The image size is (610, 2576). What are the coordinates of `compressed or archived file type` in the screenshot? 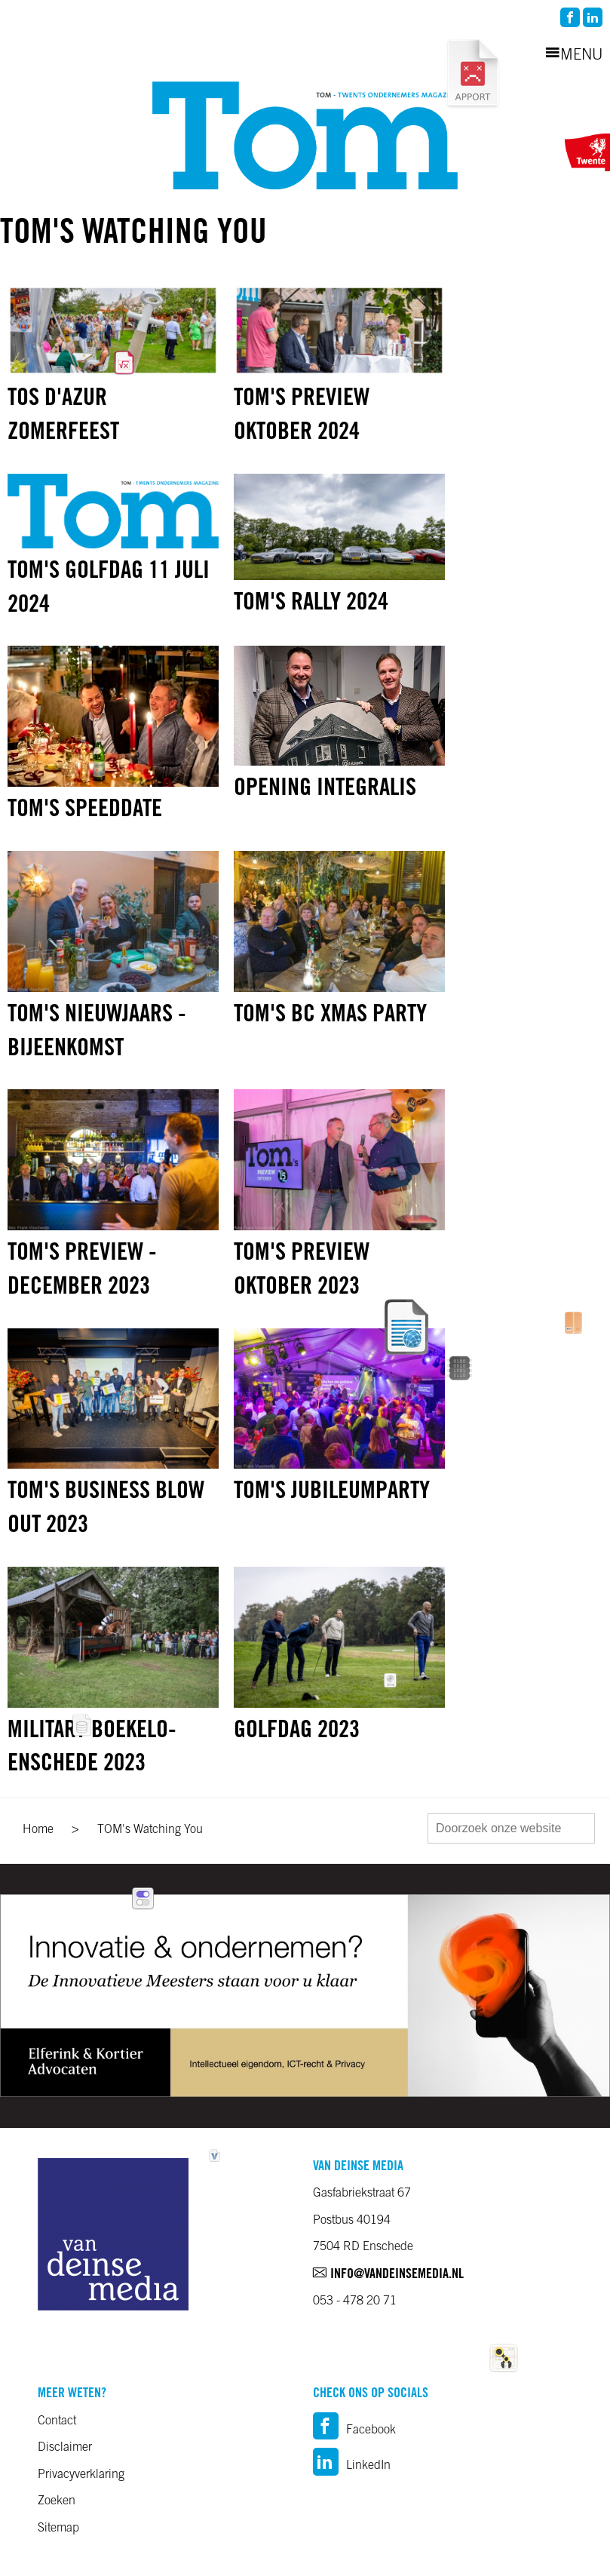 It's located at (573, 1322).